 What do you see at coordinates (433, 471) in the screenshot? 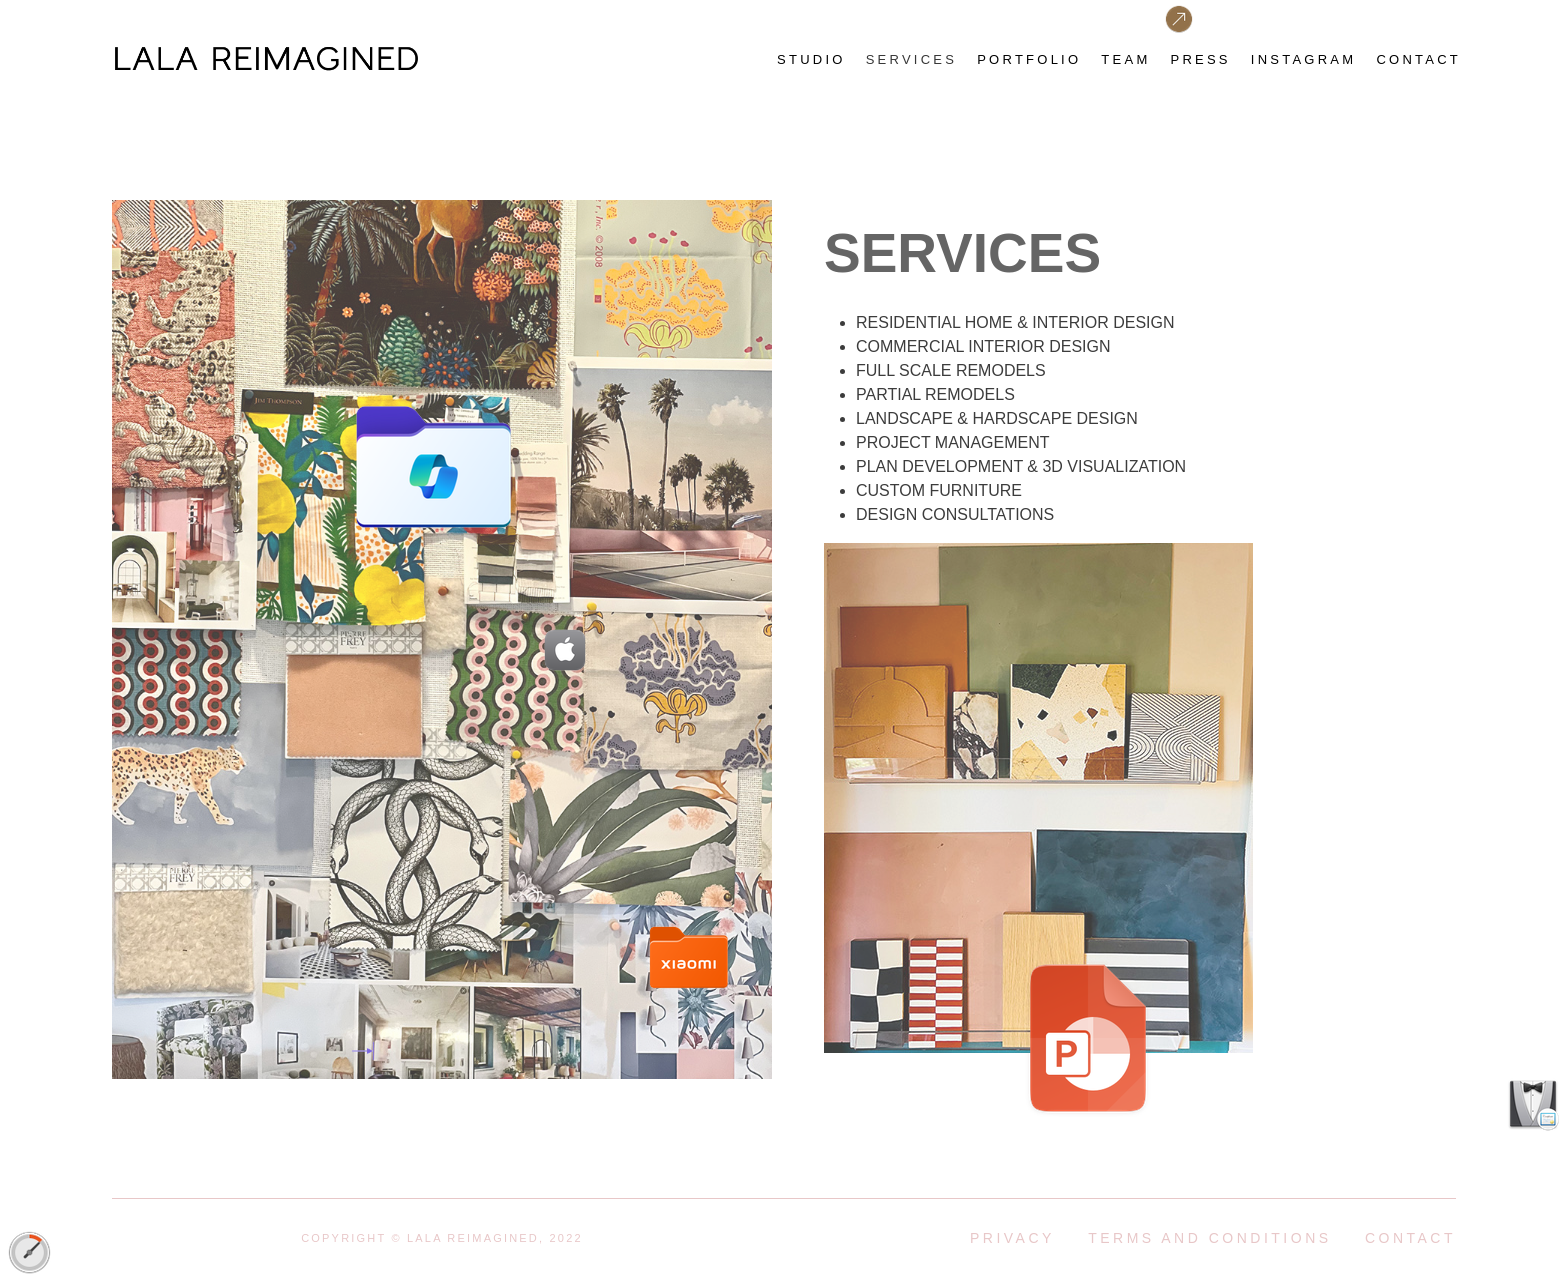
I see `open folder containing Microsoft Copilot files` at bounding box center [433, 471].